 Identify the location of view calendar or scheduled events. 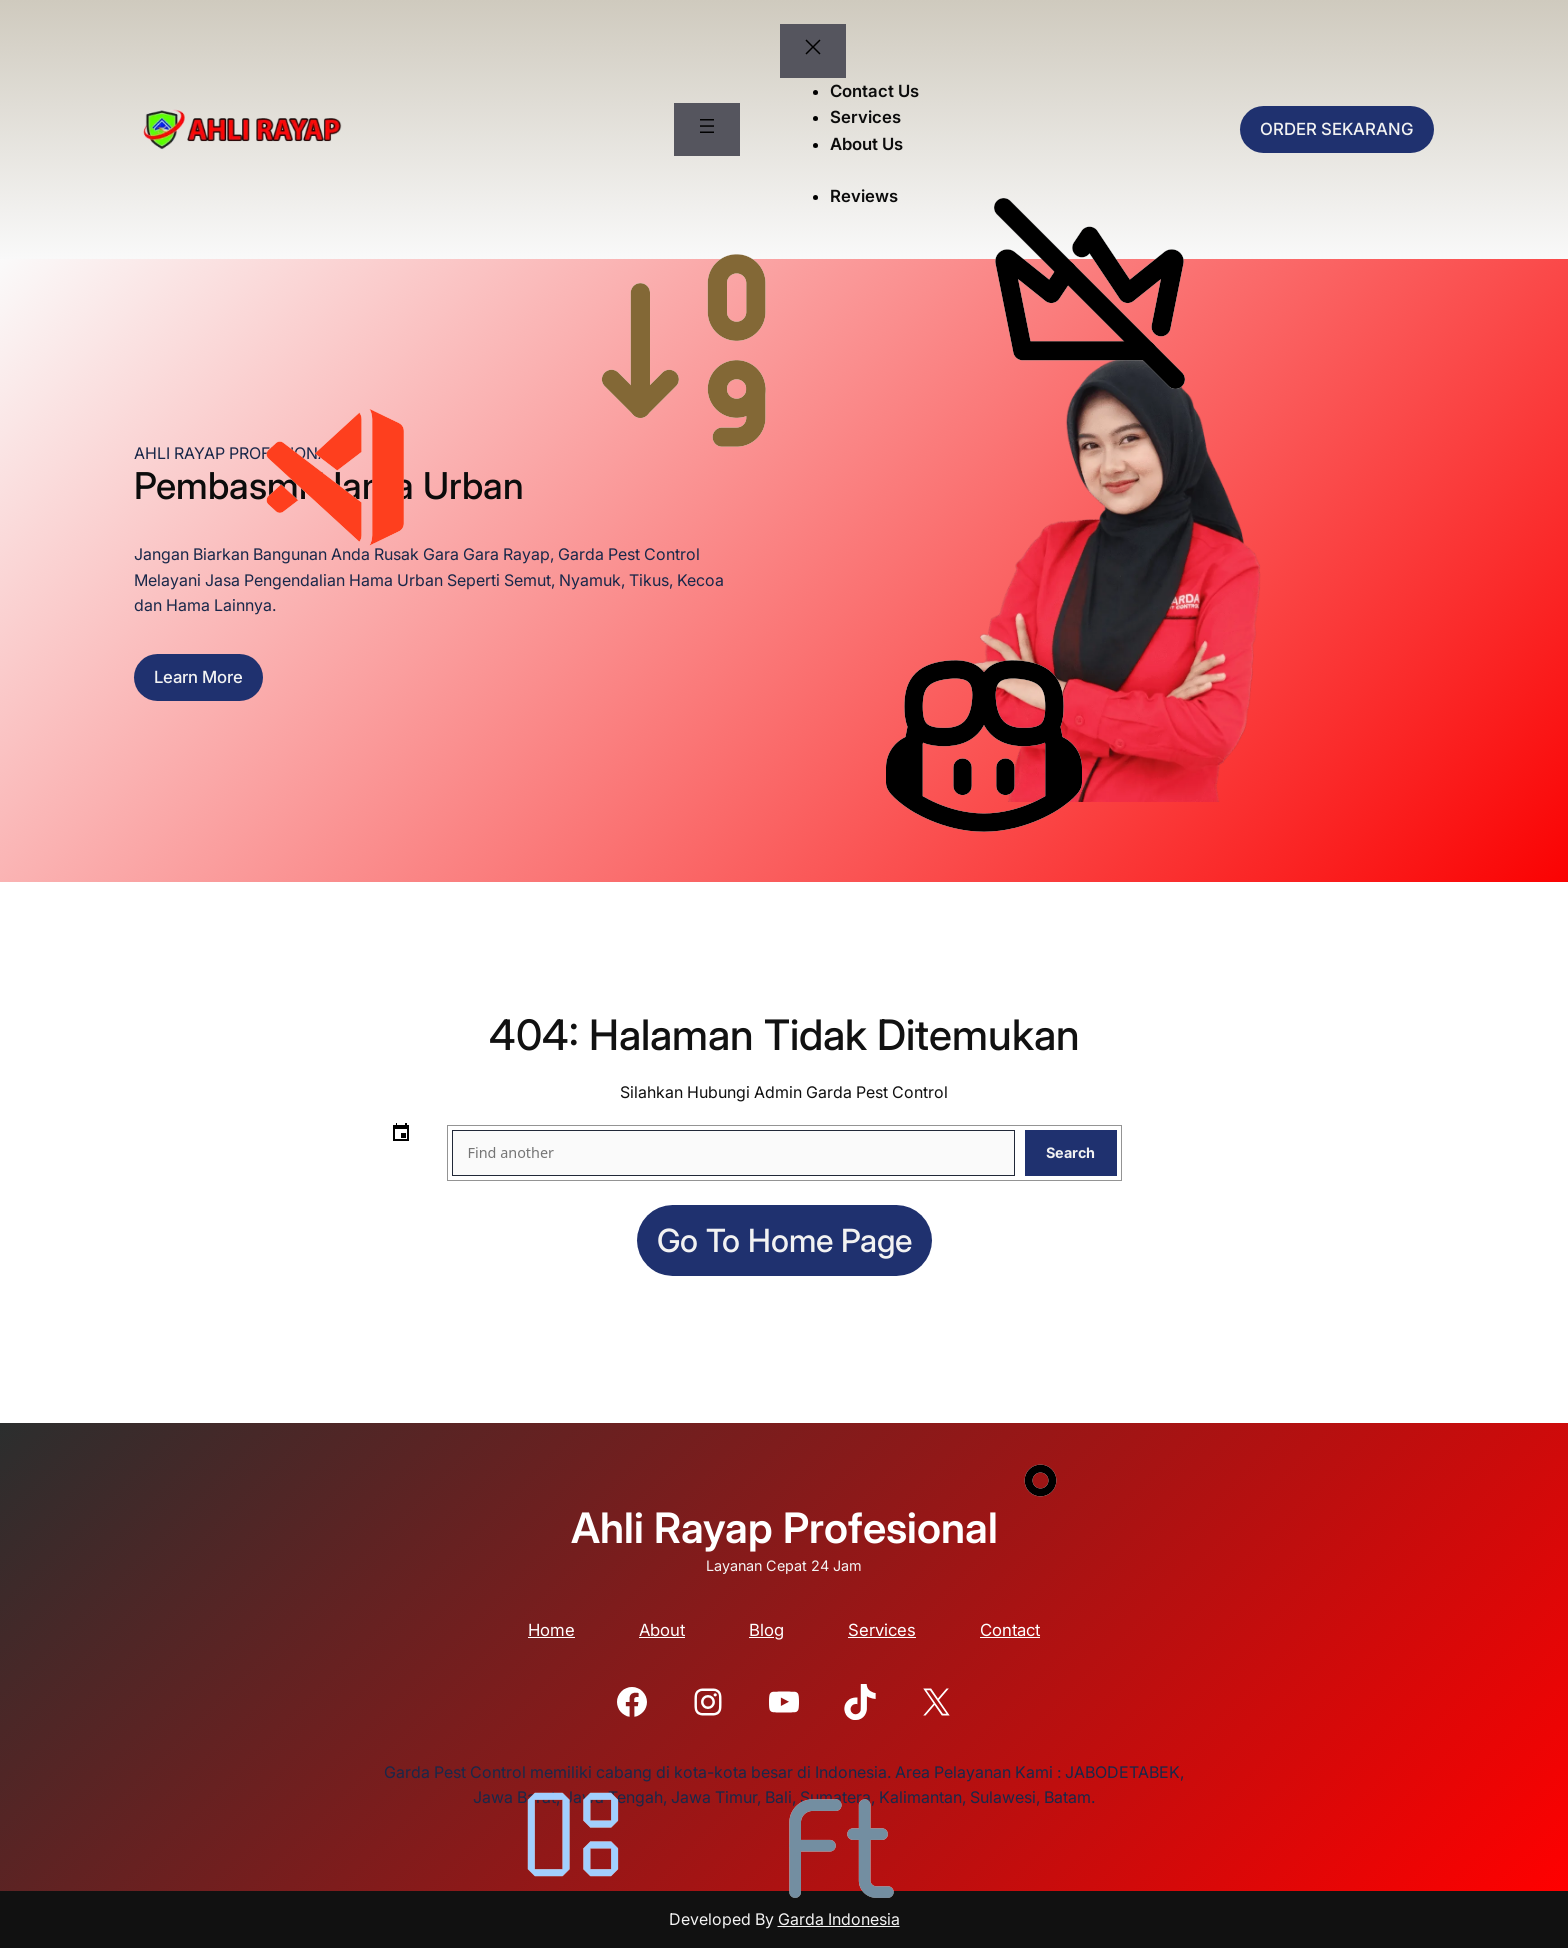
(401, 1132).